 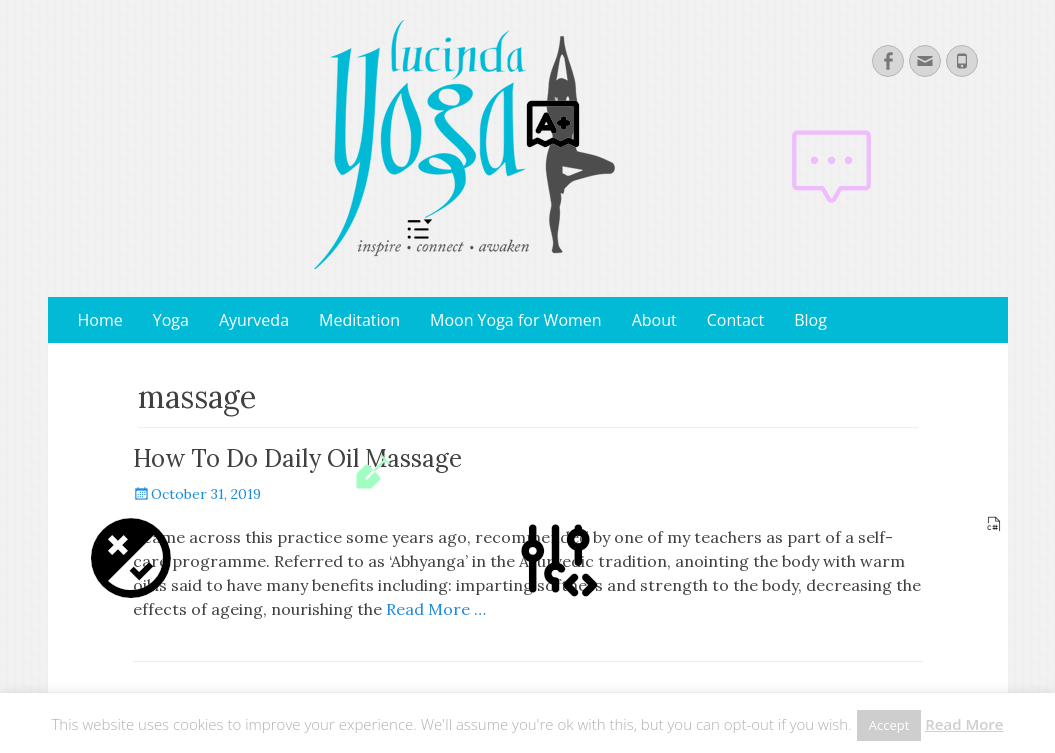 What do you see at coordinates (831, 163) in the screenshot?
I see `open chat or messaging` at bounding box center [831, 163].